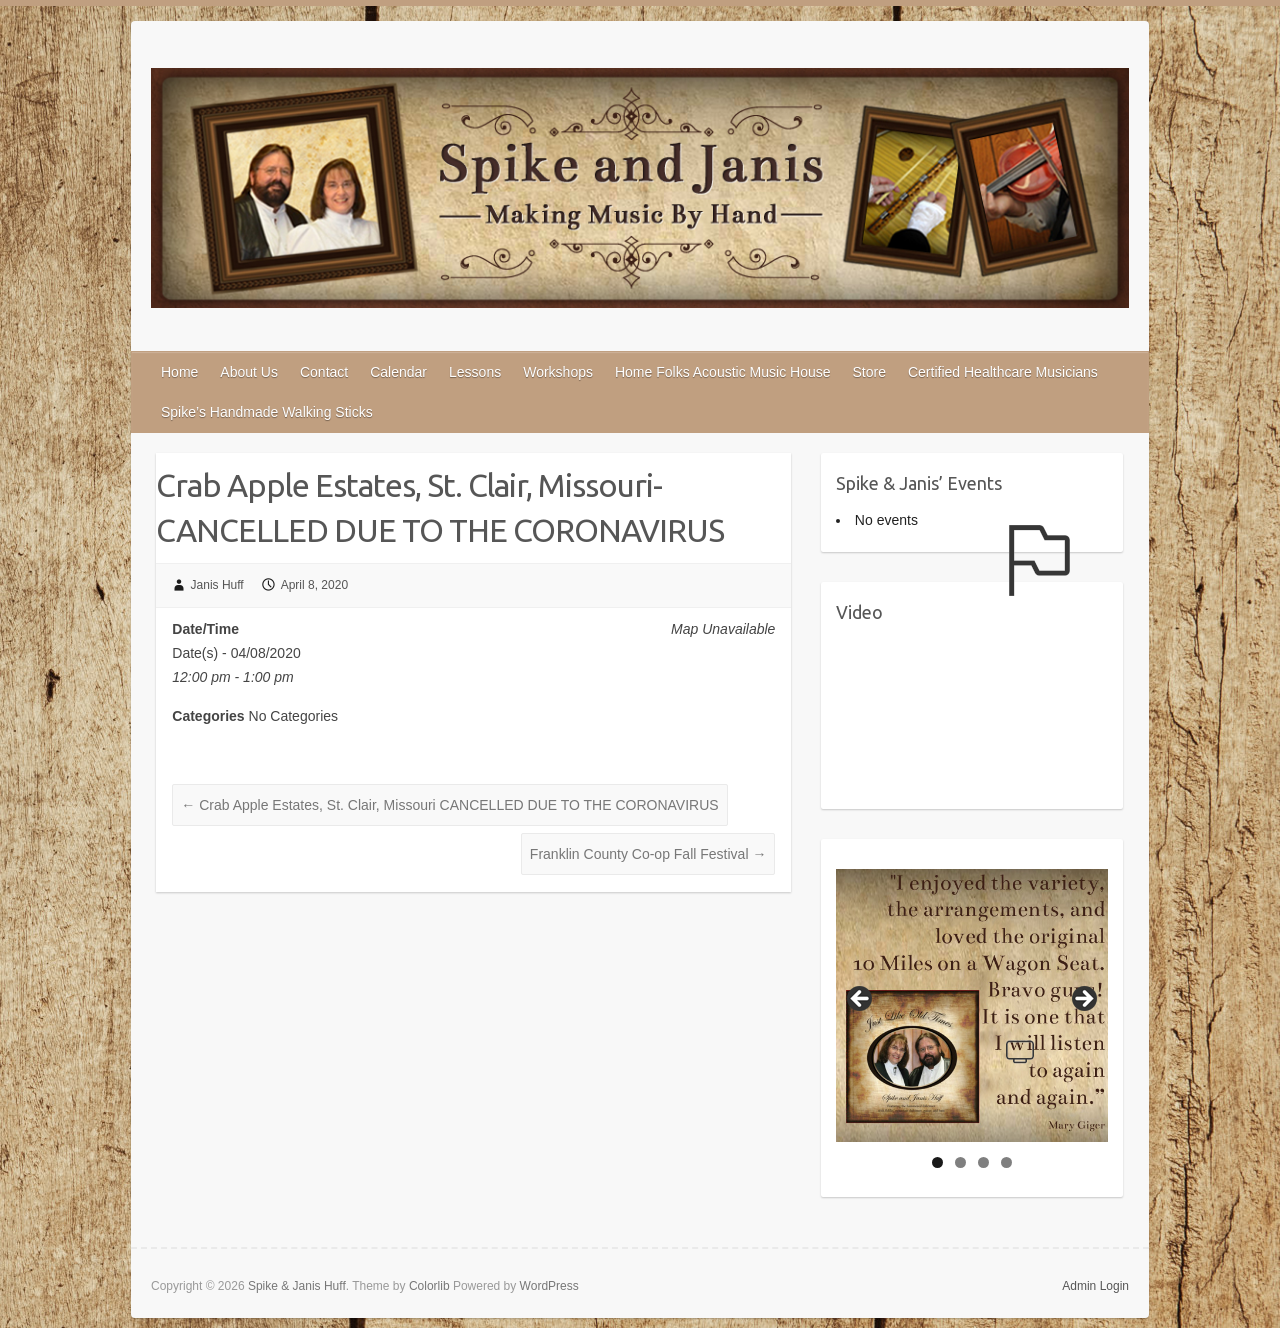 The width and height of the screenshot is (1280, 1328). What do you see at coordinates (1039, 560) in the screenshot?
I see `access flag emojis in the emoji picker` at bounding box center [1039, 560].